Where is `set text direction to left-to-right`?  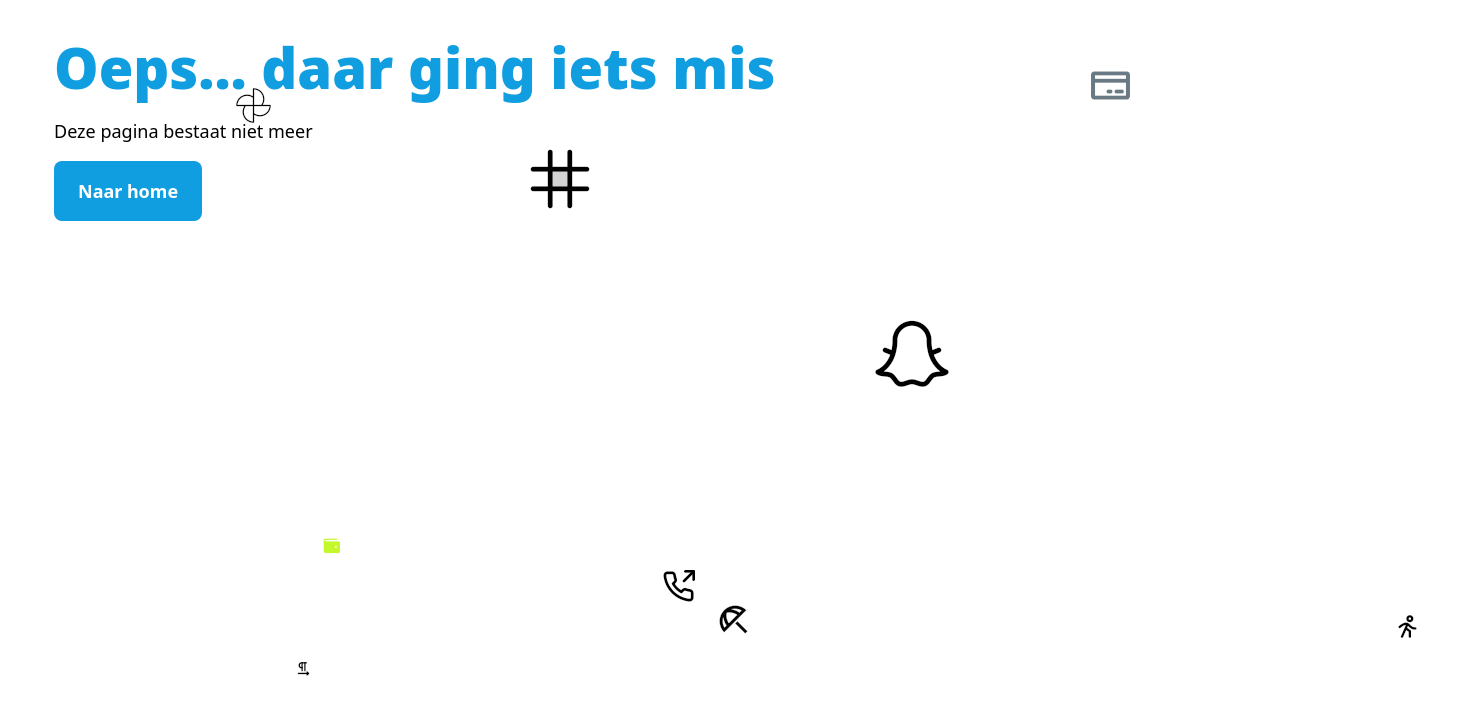 set text direction to left-to-right is located at coordinates (303, 668).